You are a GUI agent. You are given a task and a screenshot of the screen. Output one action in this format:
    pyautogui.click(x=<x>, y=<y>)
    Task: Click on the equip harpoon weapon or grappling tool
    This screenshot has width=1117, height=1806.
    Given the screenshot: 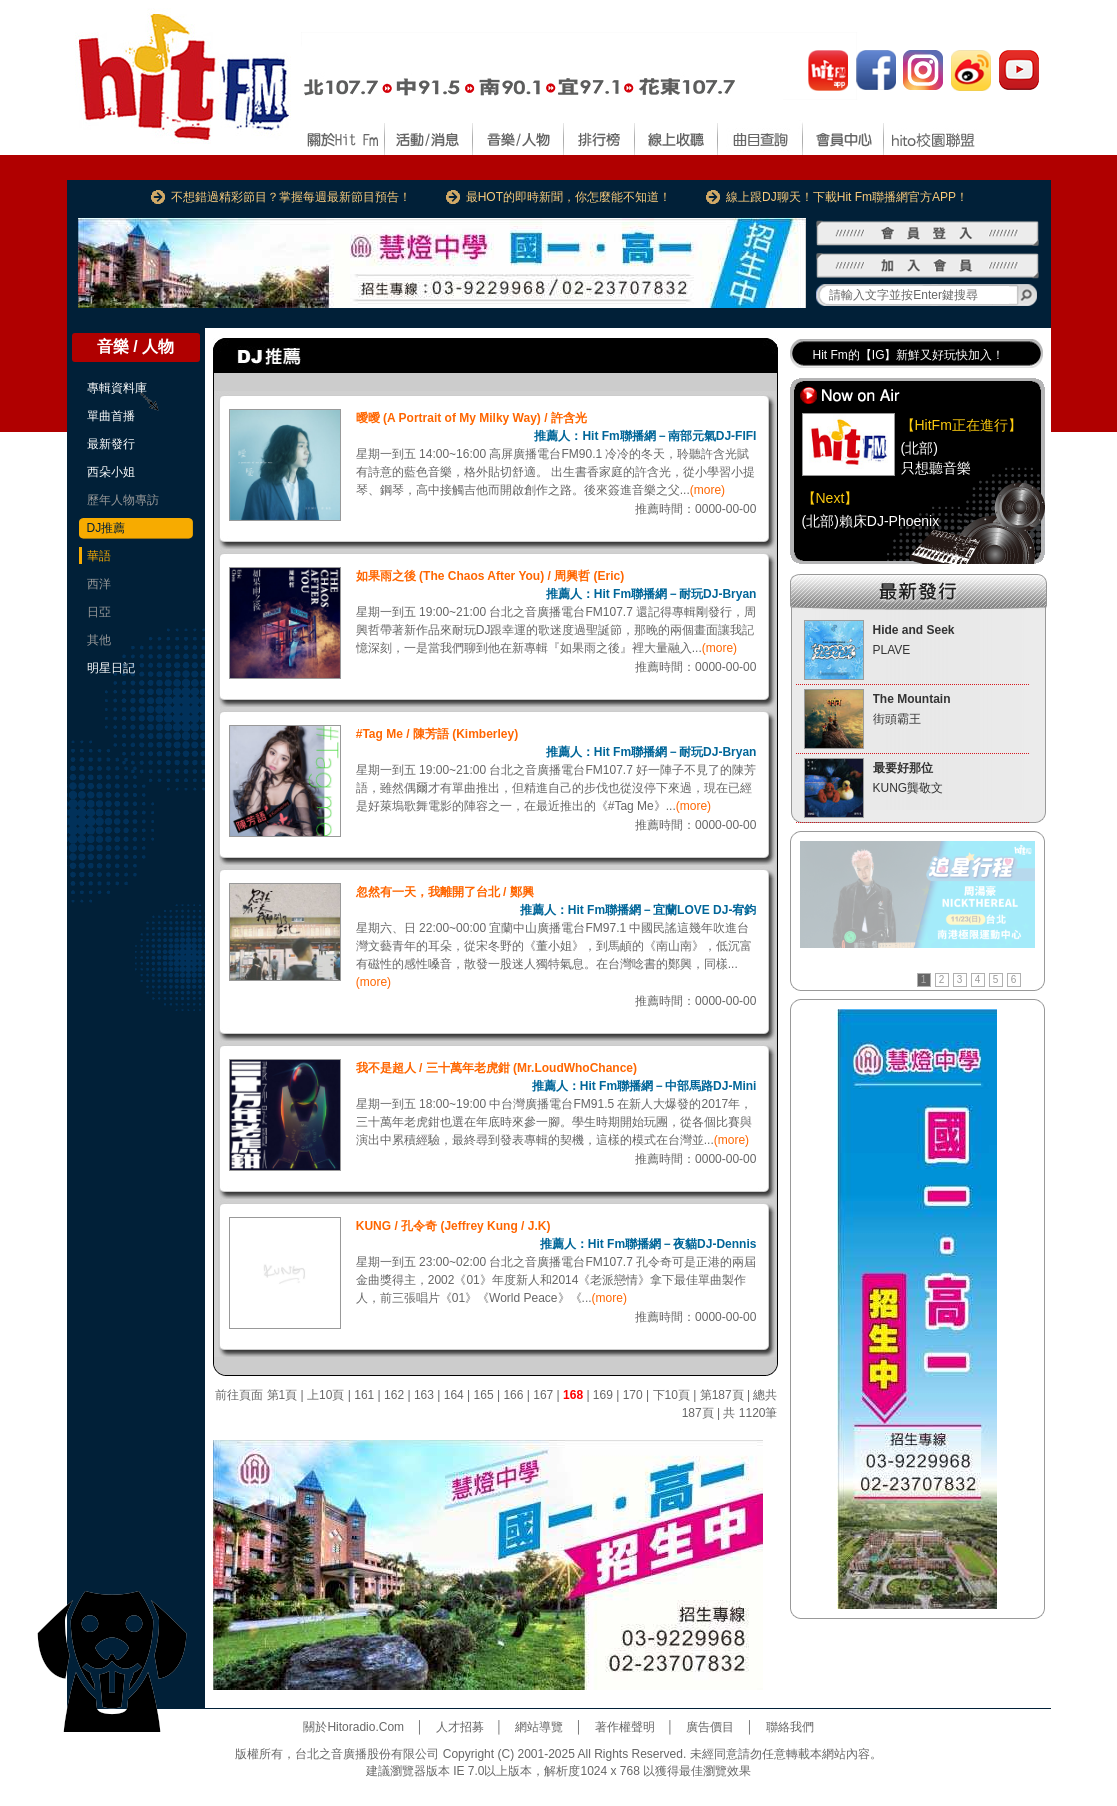 What is the action you would take?
    pyautogui.click(x=149, y=401)
    